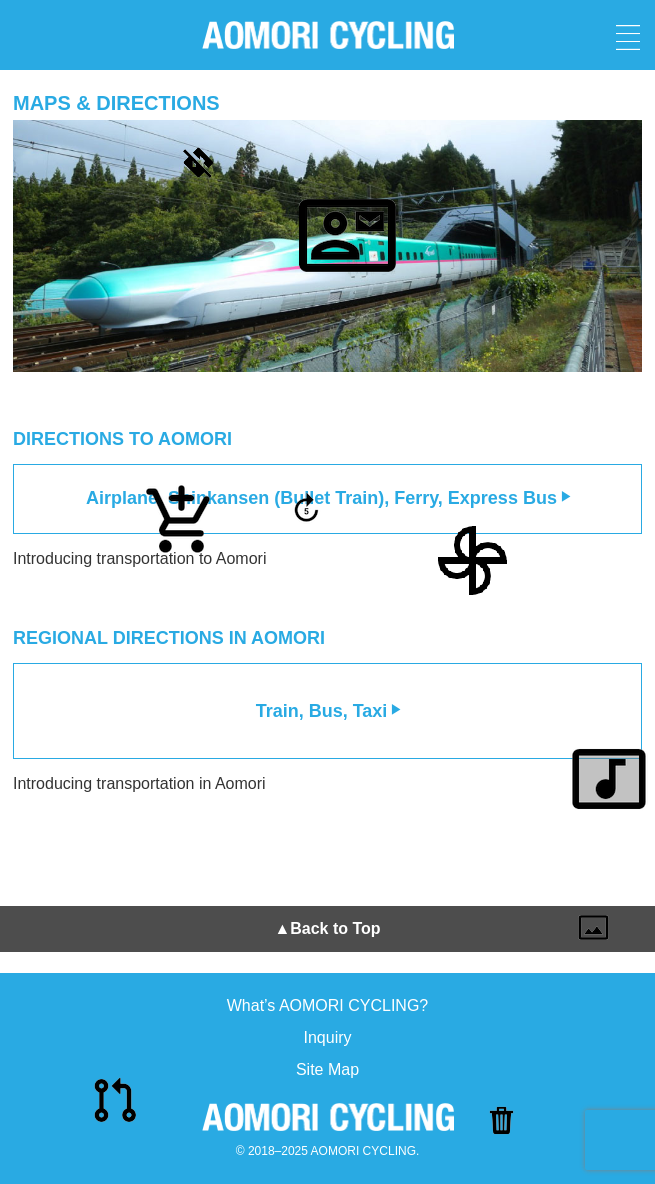  I want to click on play or view music videos, so click(609, 779).